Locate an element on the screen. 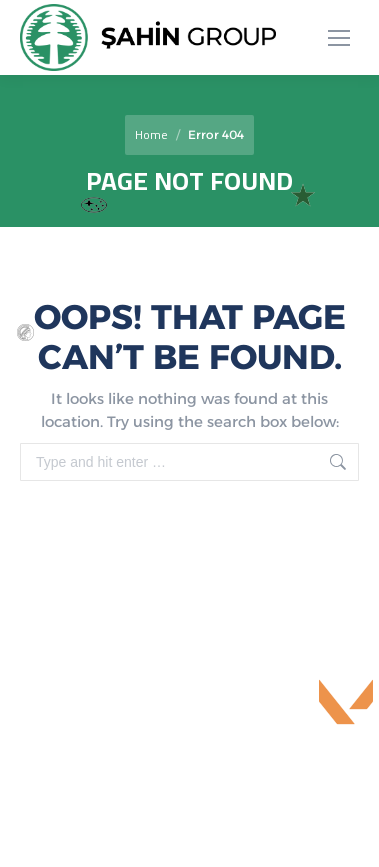 The width and height of the screenshot is (379, 867). Subaru brand logo is located at coordinates (94, 205).